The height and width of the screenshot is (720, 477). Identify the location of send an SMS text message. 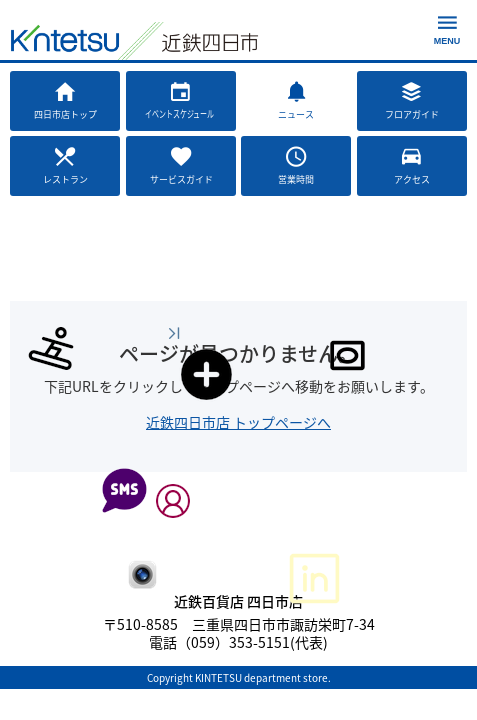
(124, 490).